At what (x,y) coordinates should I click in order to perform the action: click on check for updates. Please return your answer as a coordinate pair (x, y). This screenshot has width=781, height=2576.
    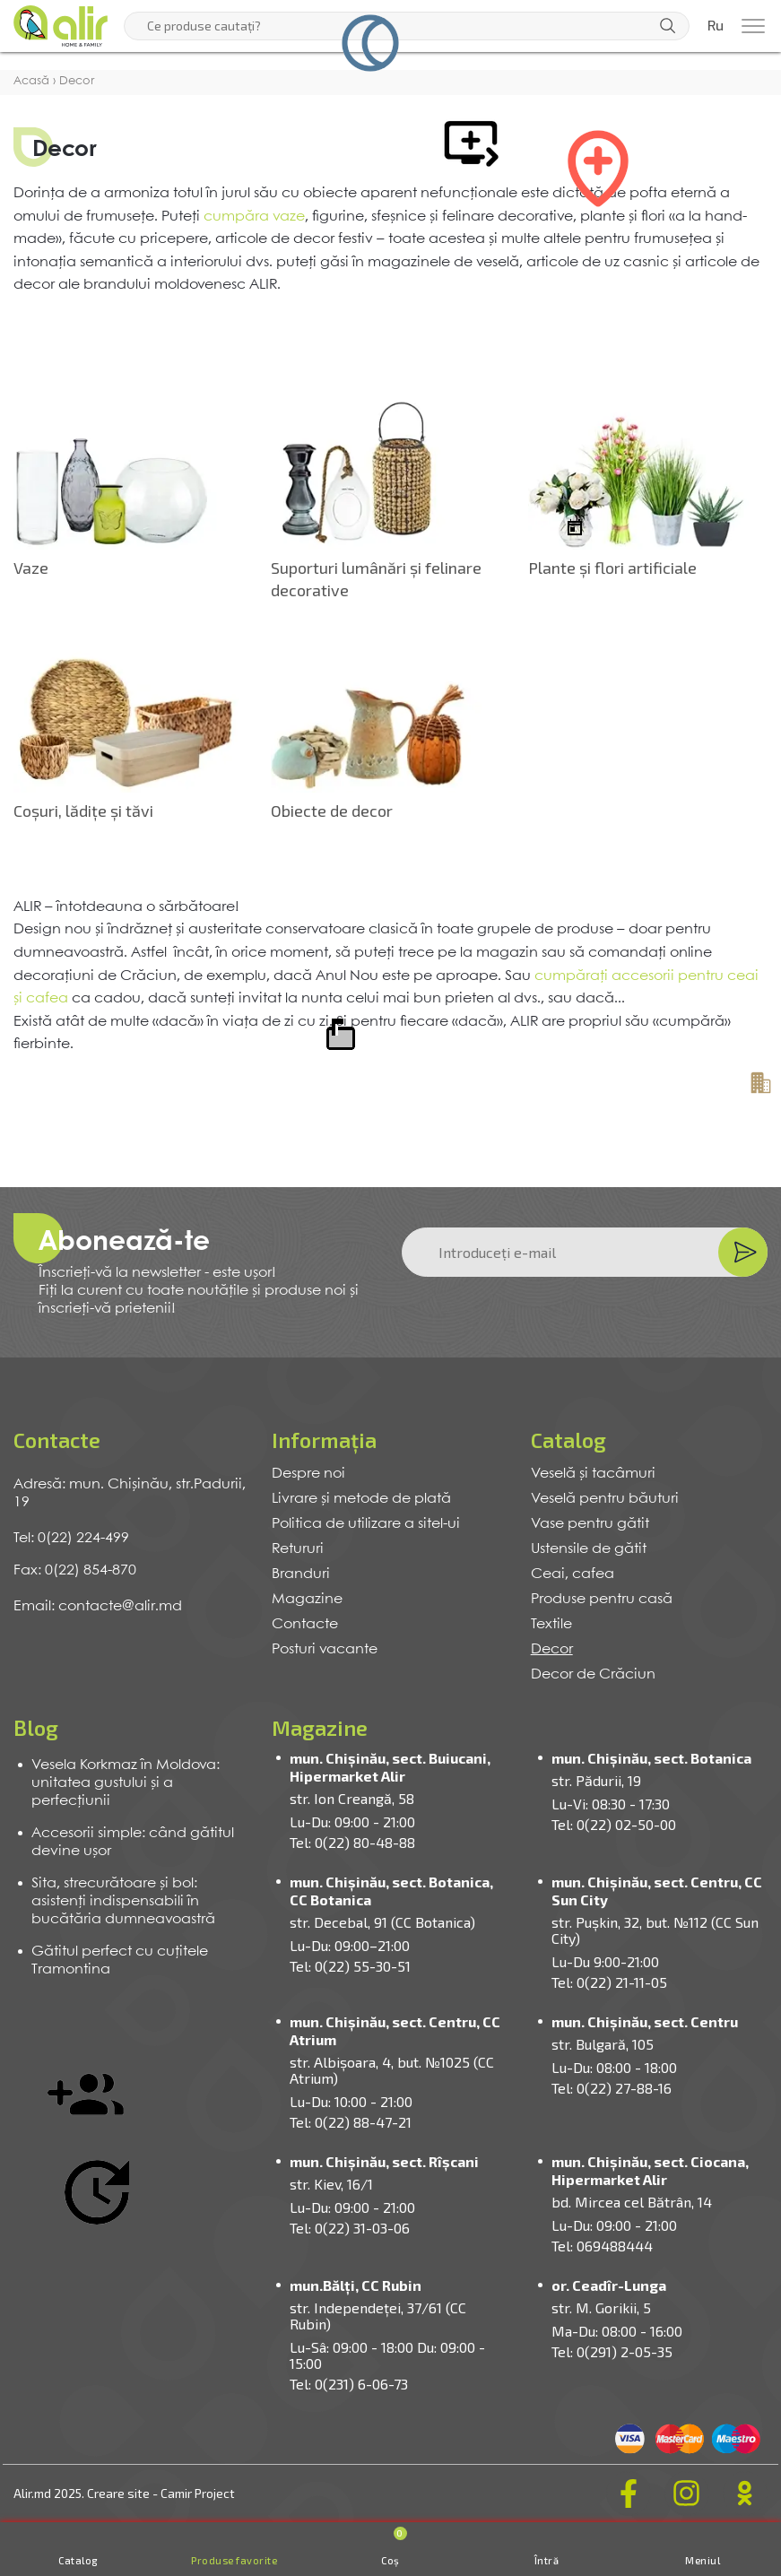
    Looking at the image, I should click on (97, 2192).